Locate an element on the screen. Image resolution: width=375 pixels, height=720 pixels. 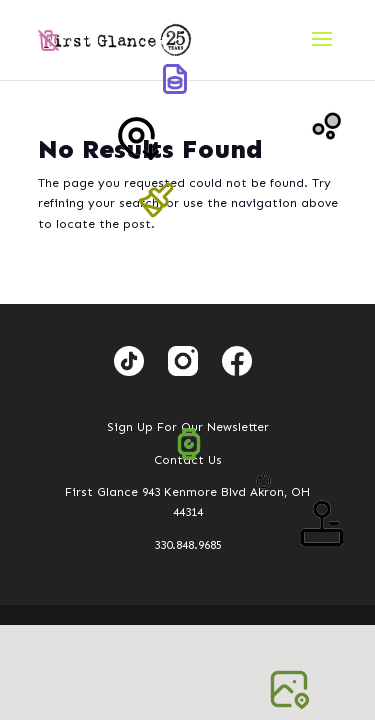
access database file is located at coordinates (175, 79).